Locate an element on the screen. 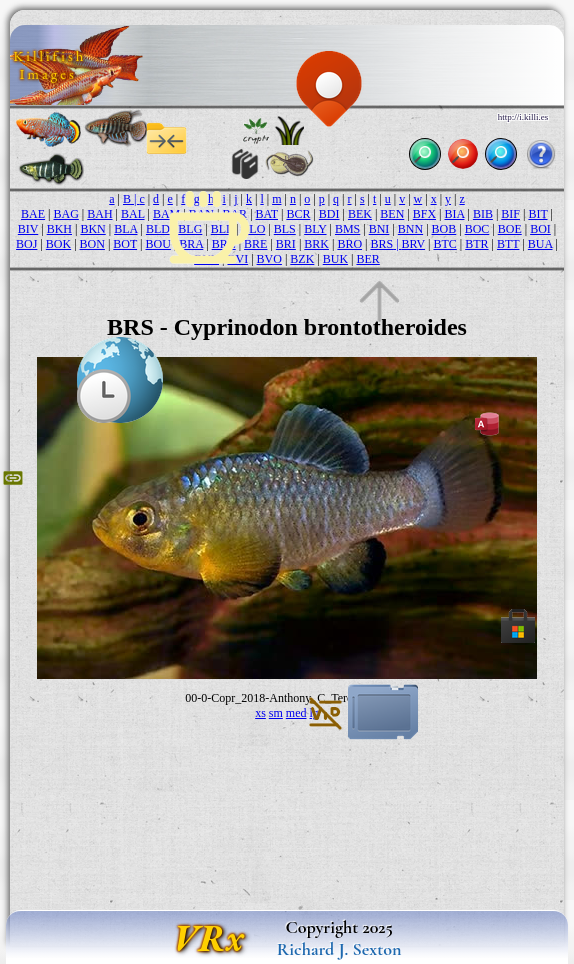  compress folder contents to save space is located at coordinates (166, 139).